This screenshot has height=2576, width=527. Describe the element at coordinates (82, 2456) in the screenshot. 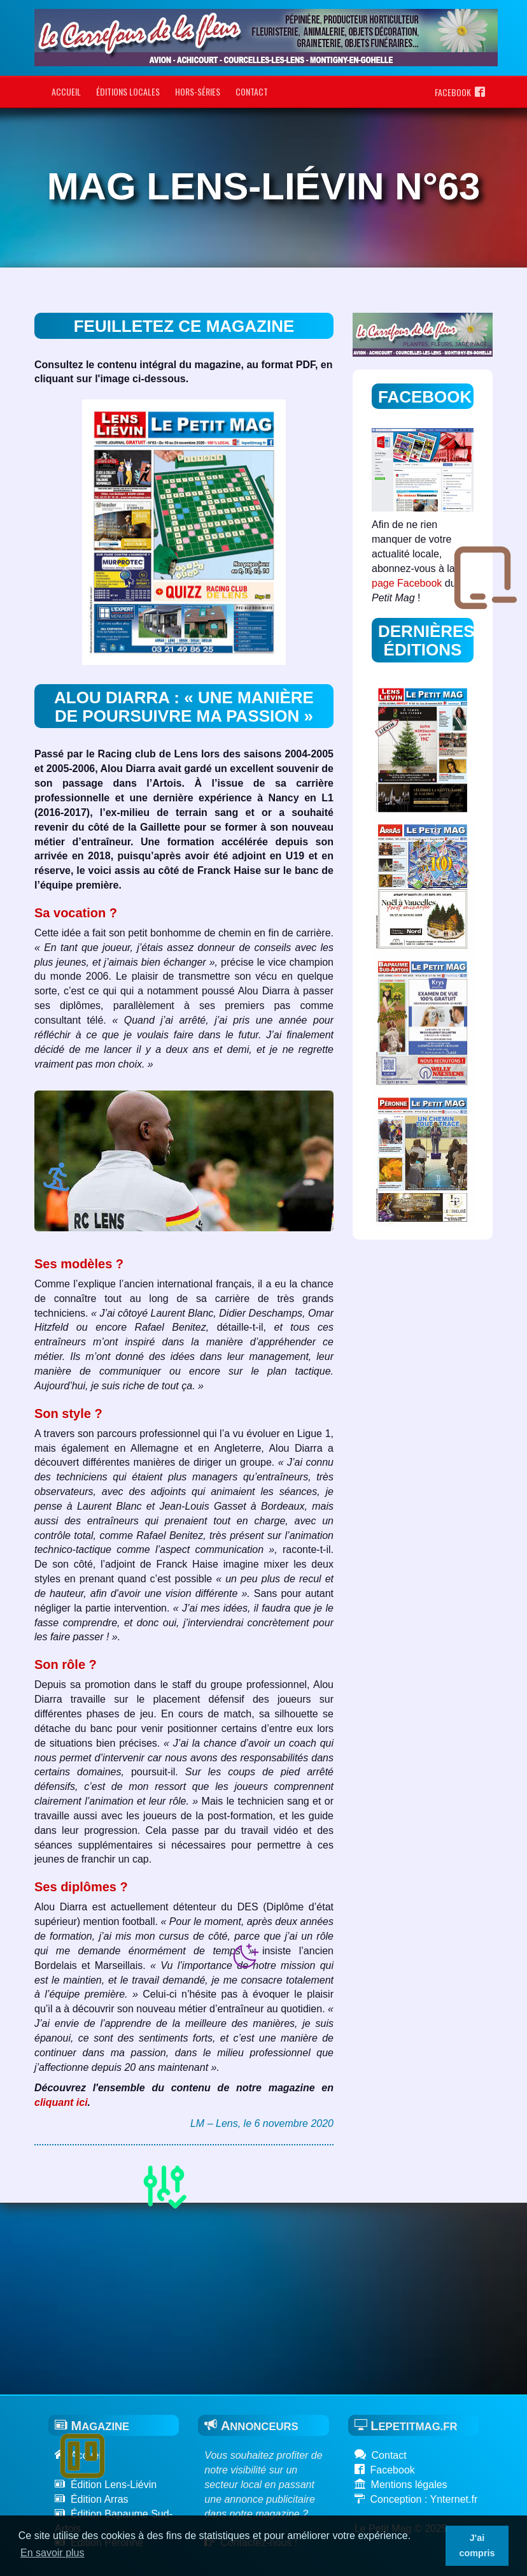

I see `open Trello app` at that location.